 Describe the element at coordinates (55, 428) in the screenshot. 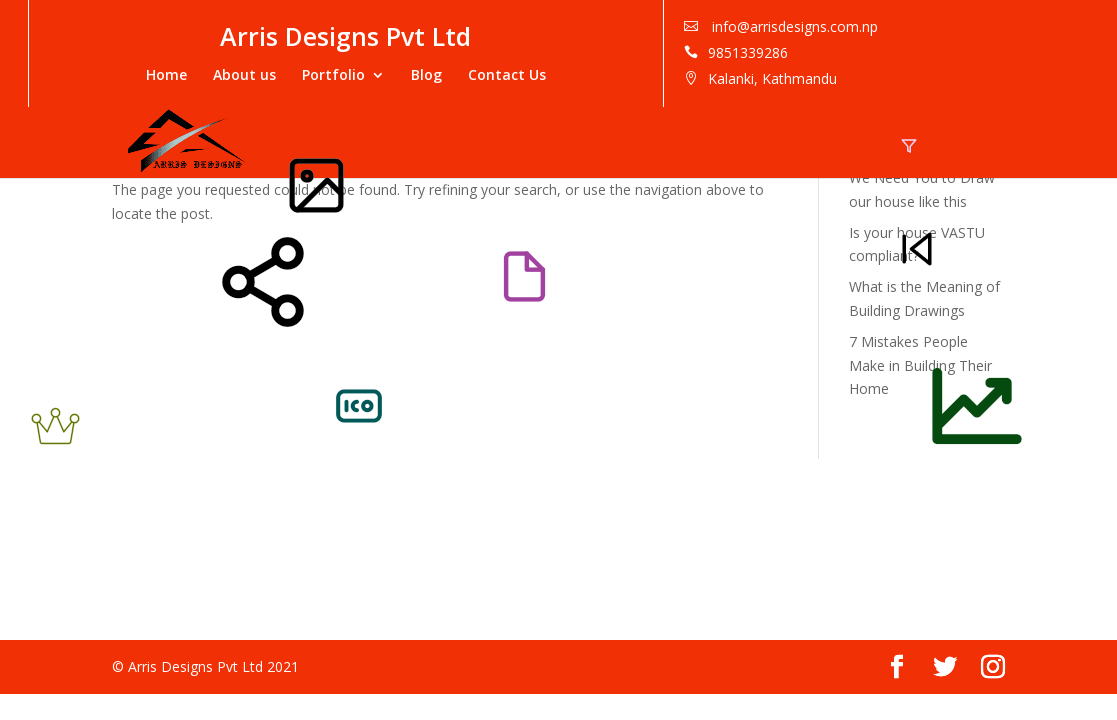

I see `indicates premium or VIP membership status` at that location.